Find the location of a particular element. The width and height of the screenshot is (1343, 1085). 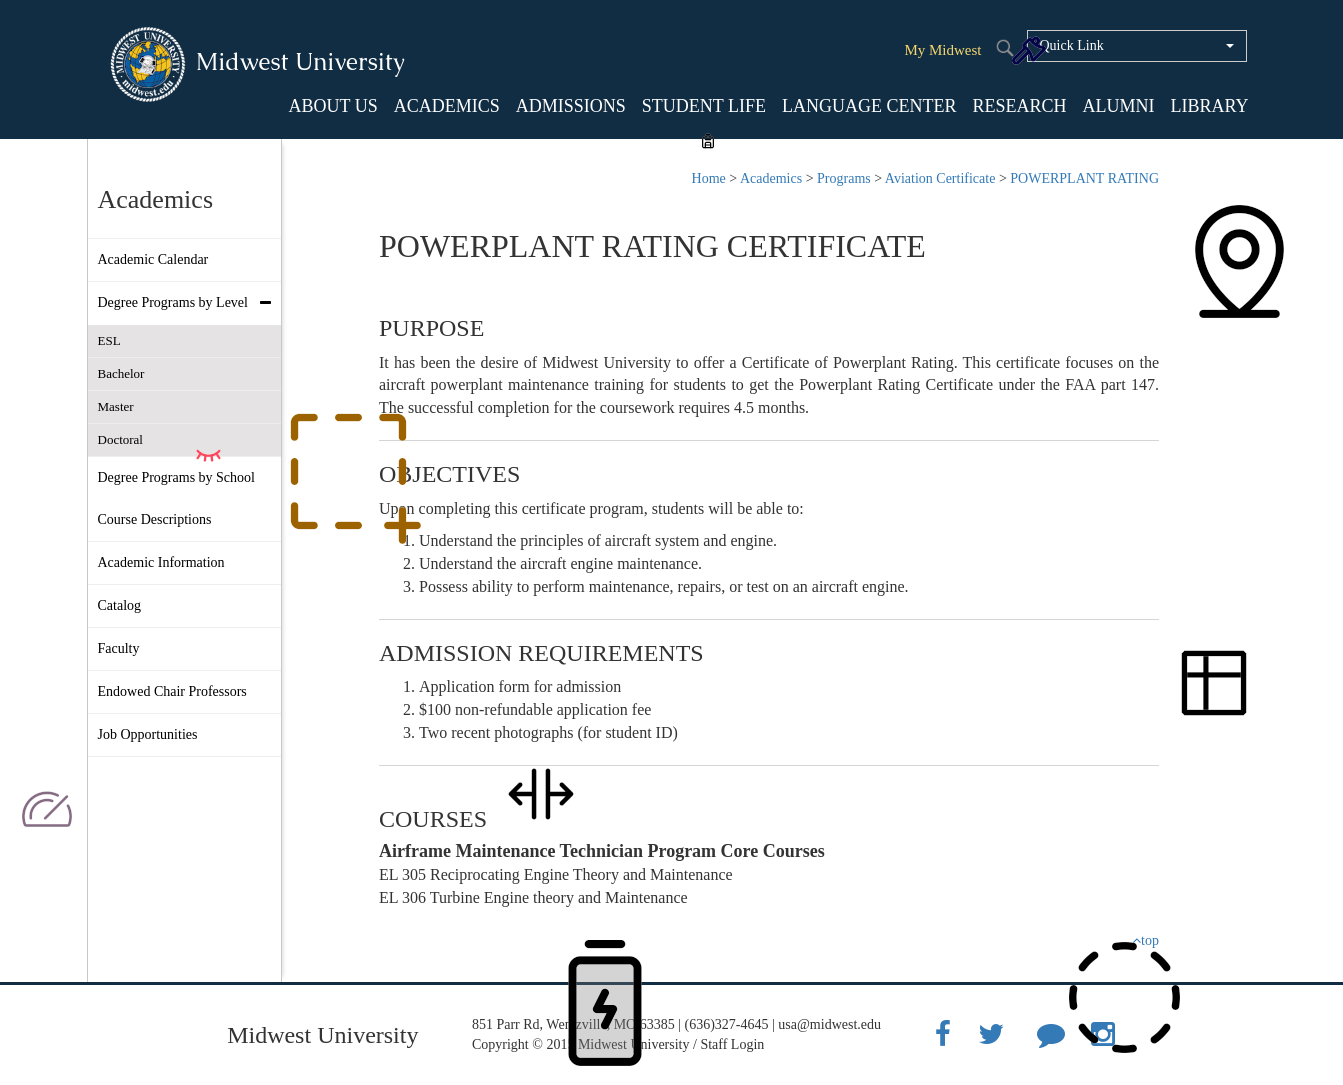

create a new draft issue is located at coordinates (1124, 997).